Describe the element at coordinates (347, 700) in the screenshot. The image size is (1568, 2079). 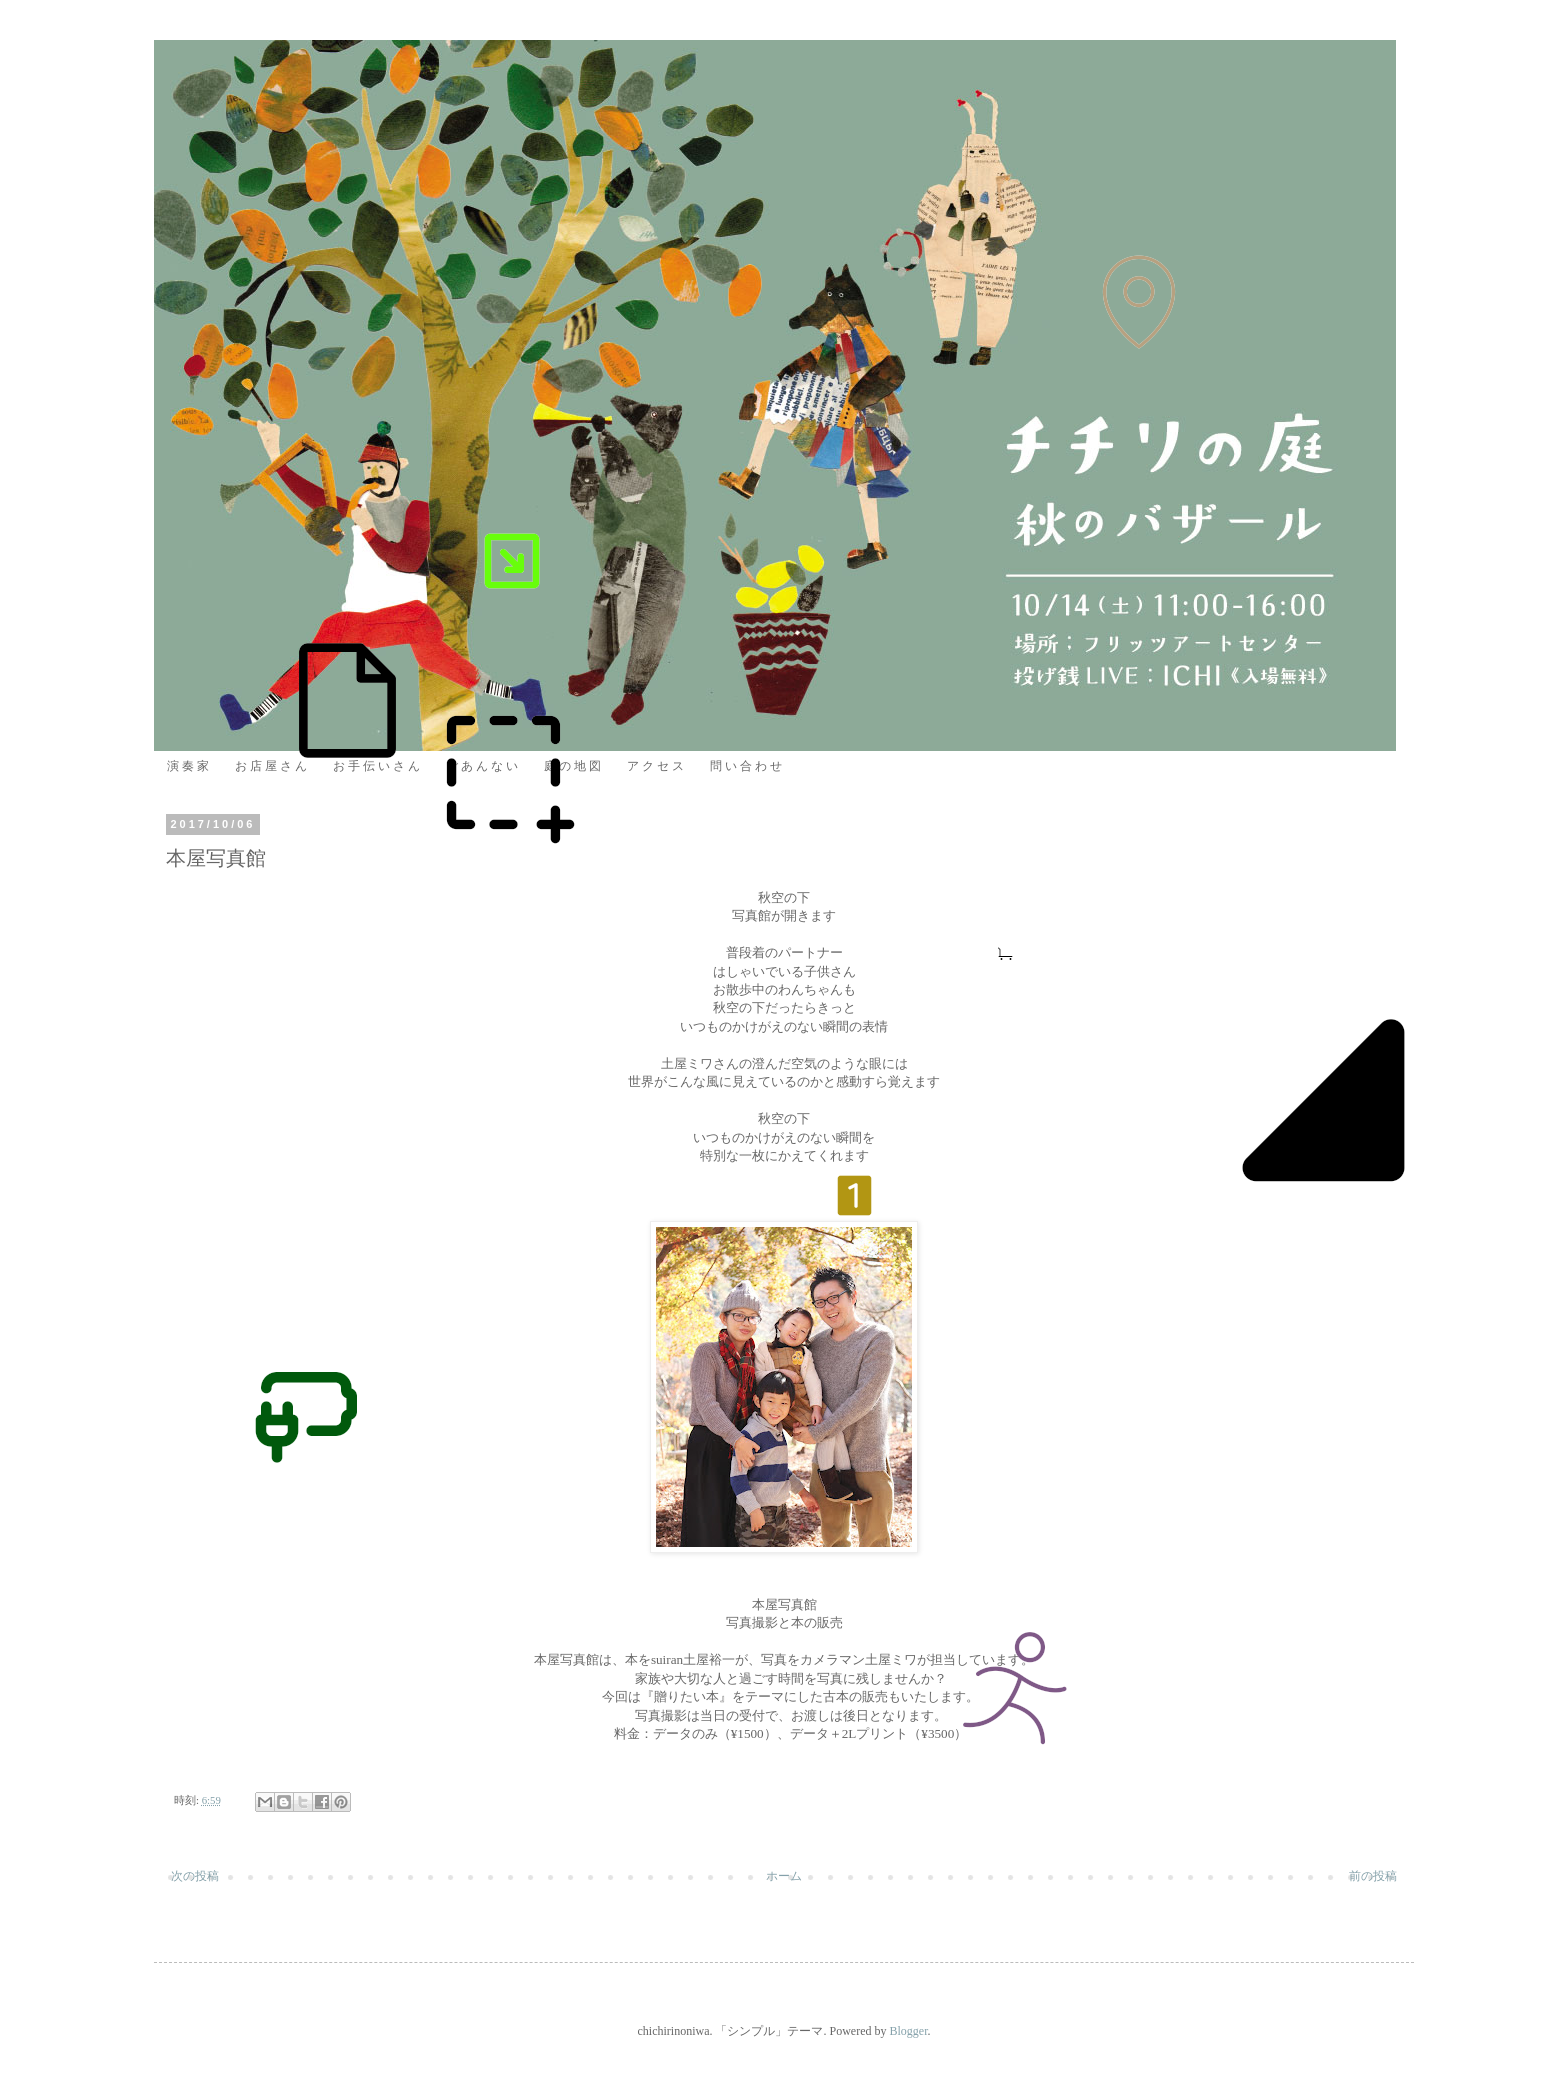
I see `view or open a document` at that location.